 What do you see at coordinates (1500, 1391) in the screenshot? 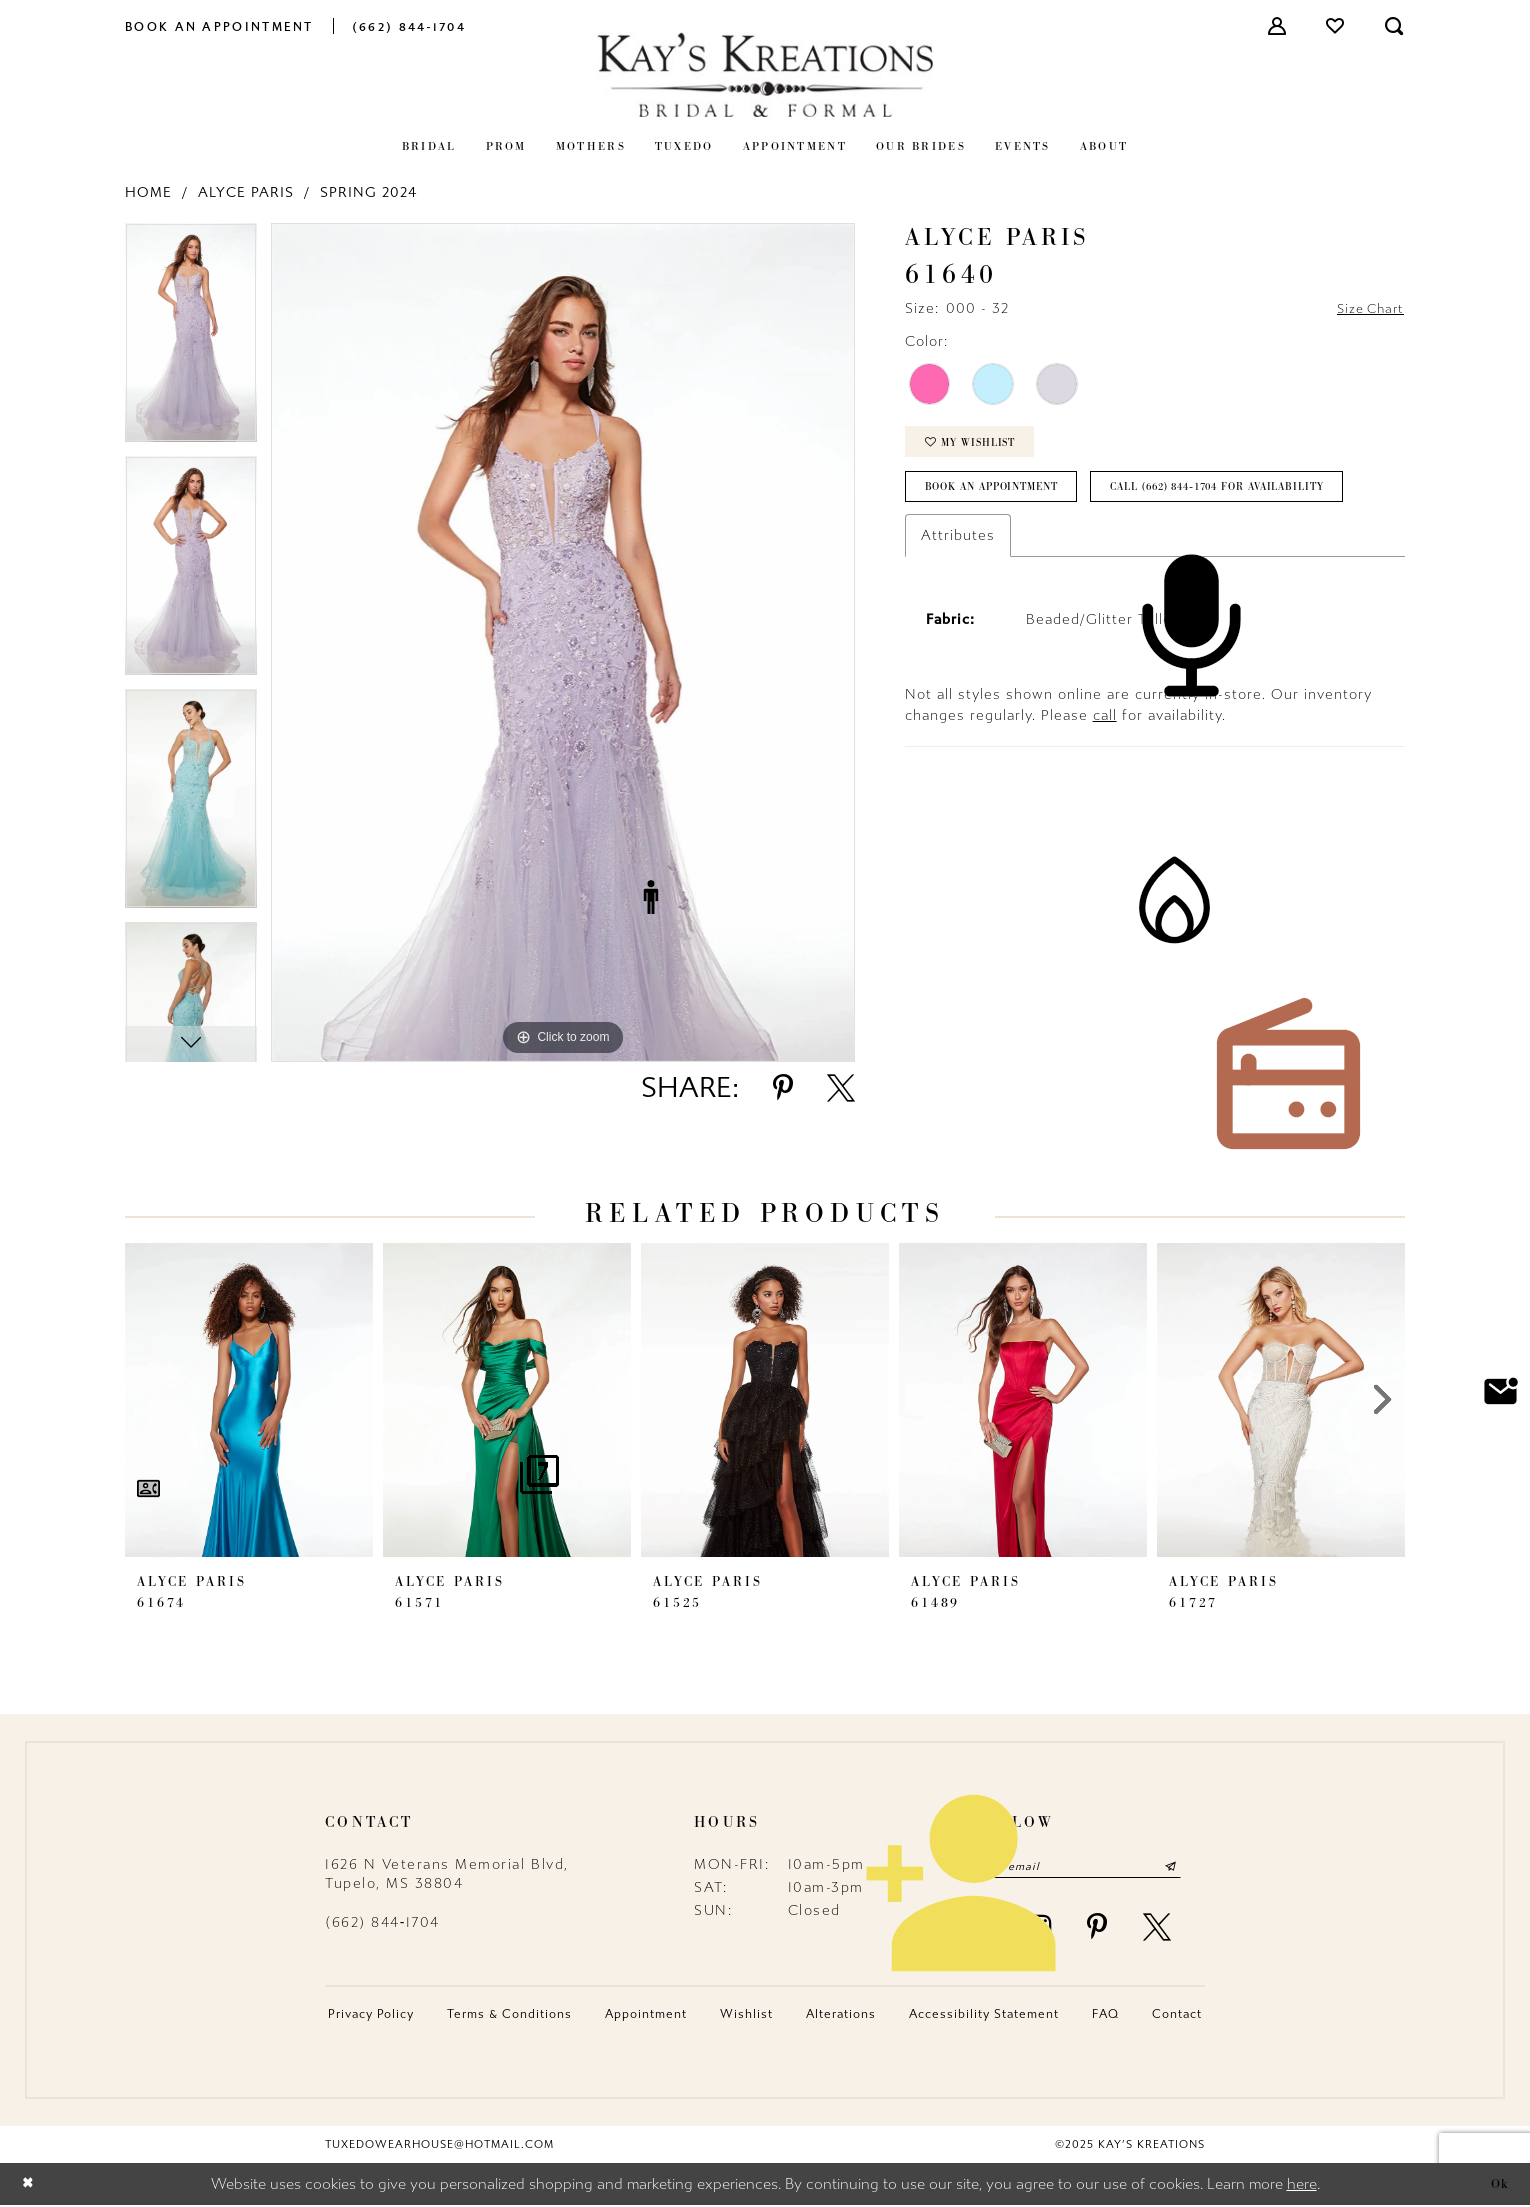
I see `indicates new unread email` at bounding box center [1500, 1391].